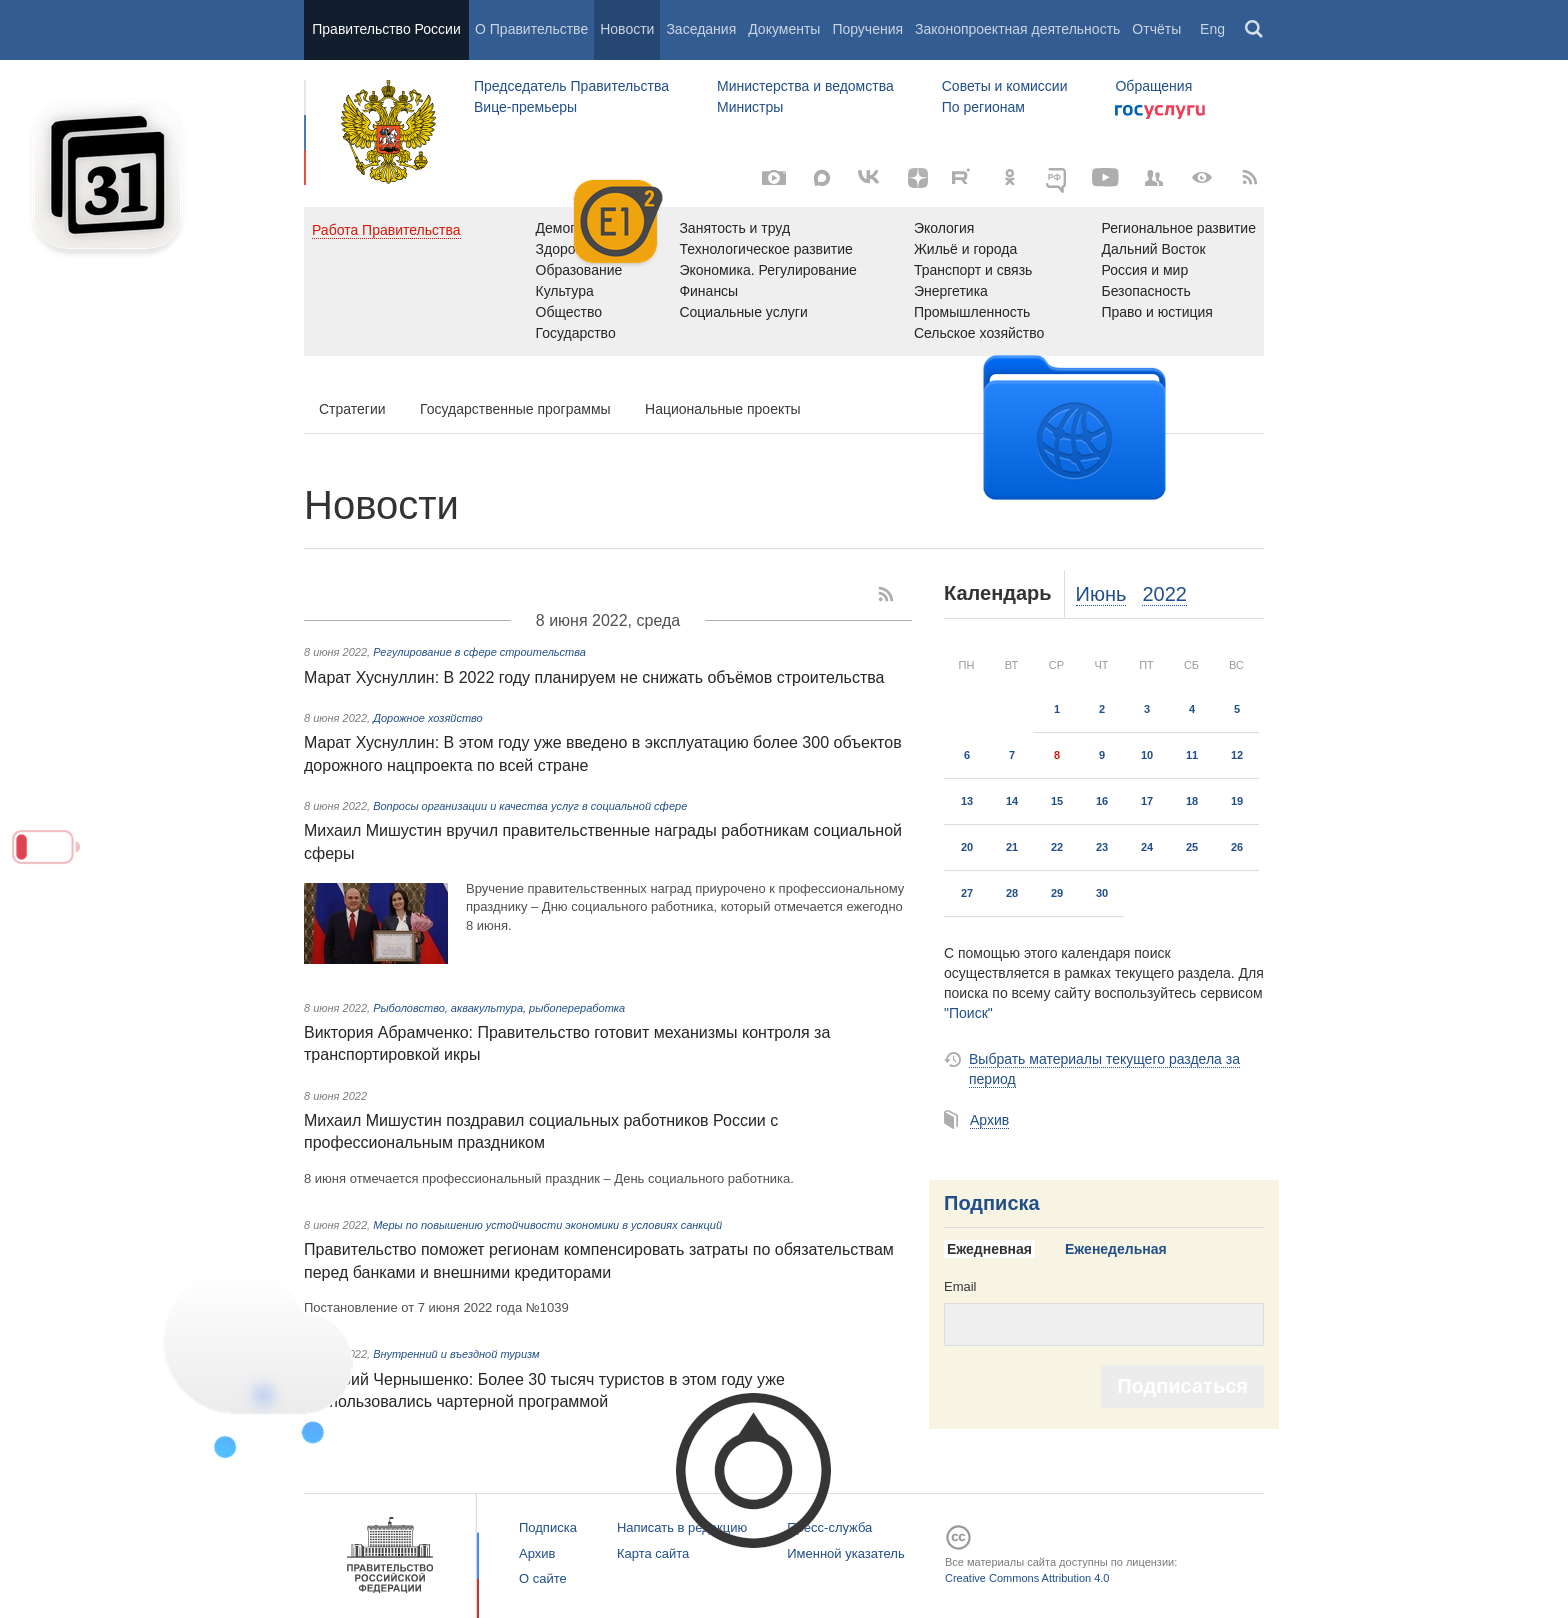 Image resolution: width=1568 pixels, height=1618 pixels. What do you see at coordinates (107, 175) in the screenshot?
I see `open notion calendar app` at bounding box center [107, 175].